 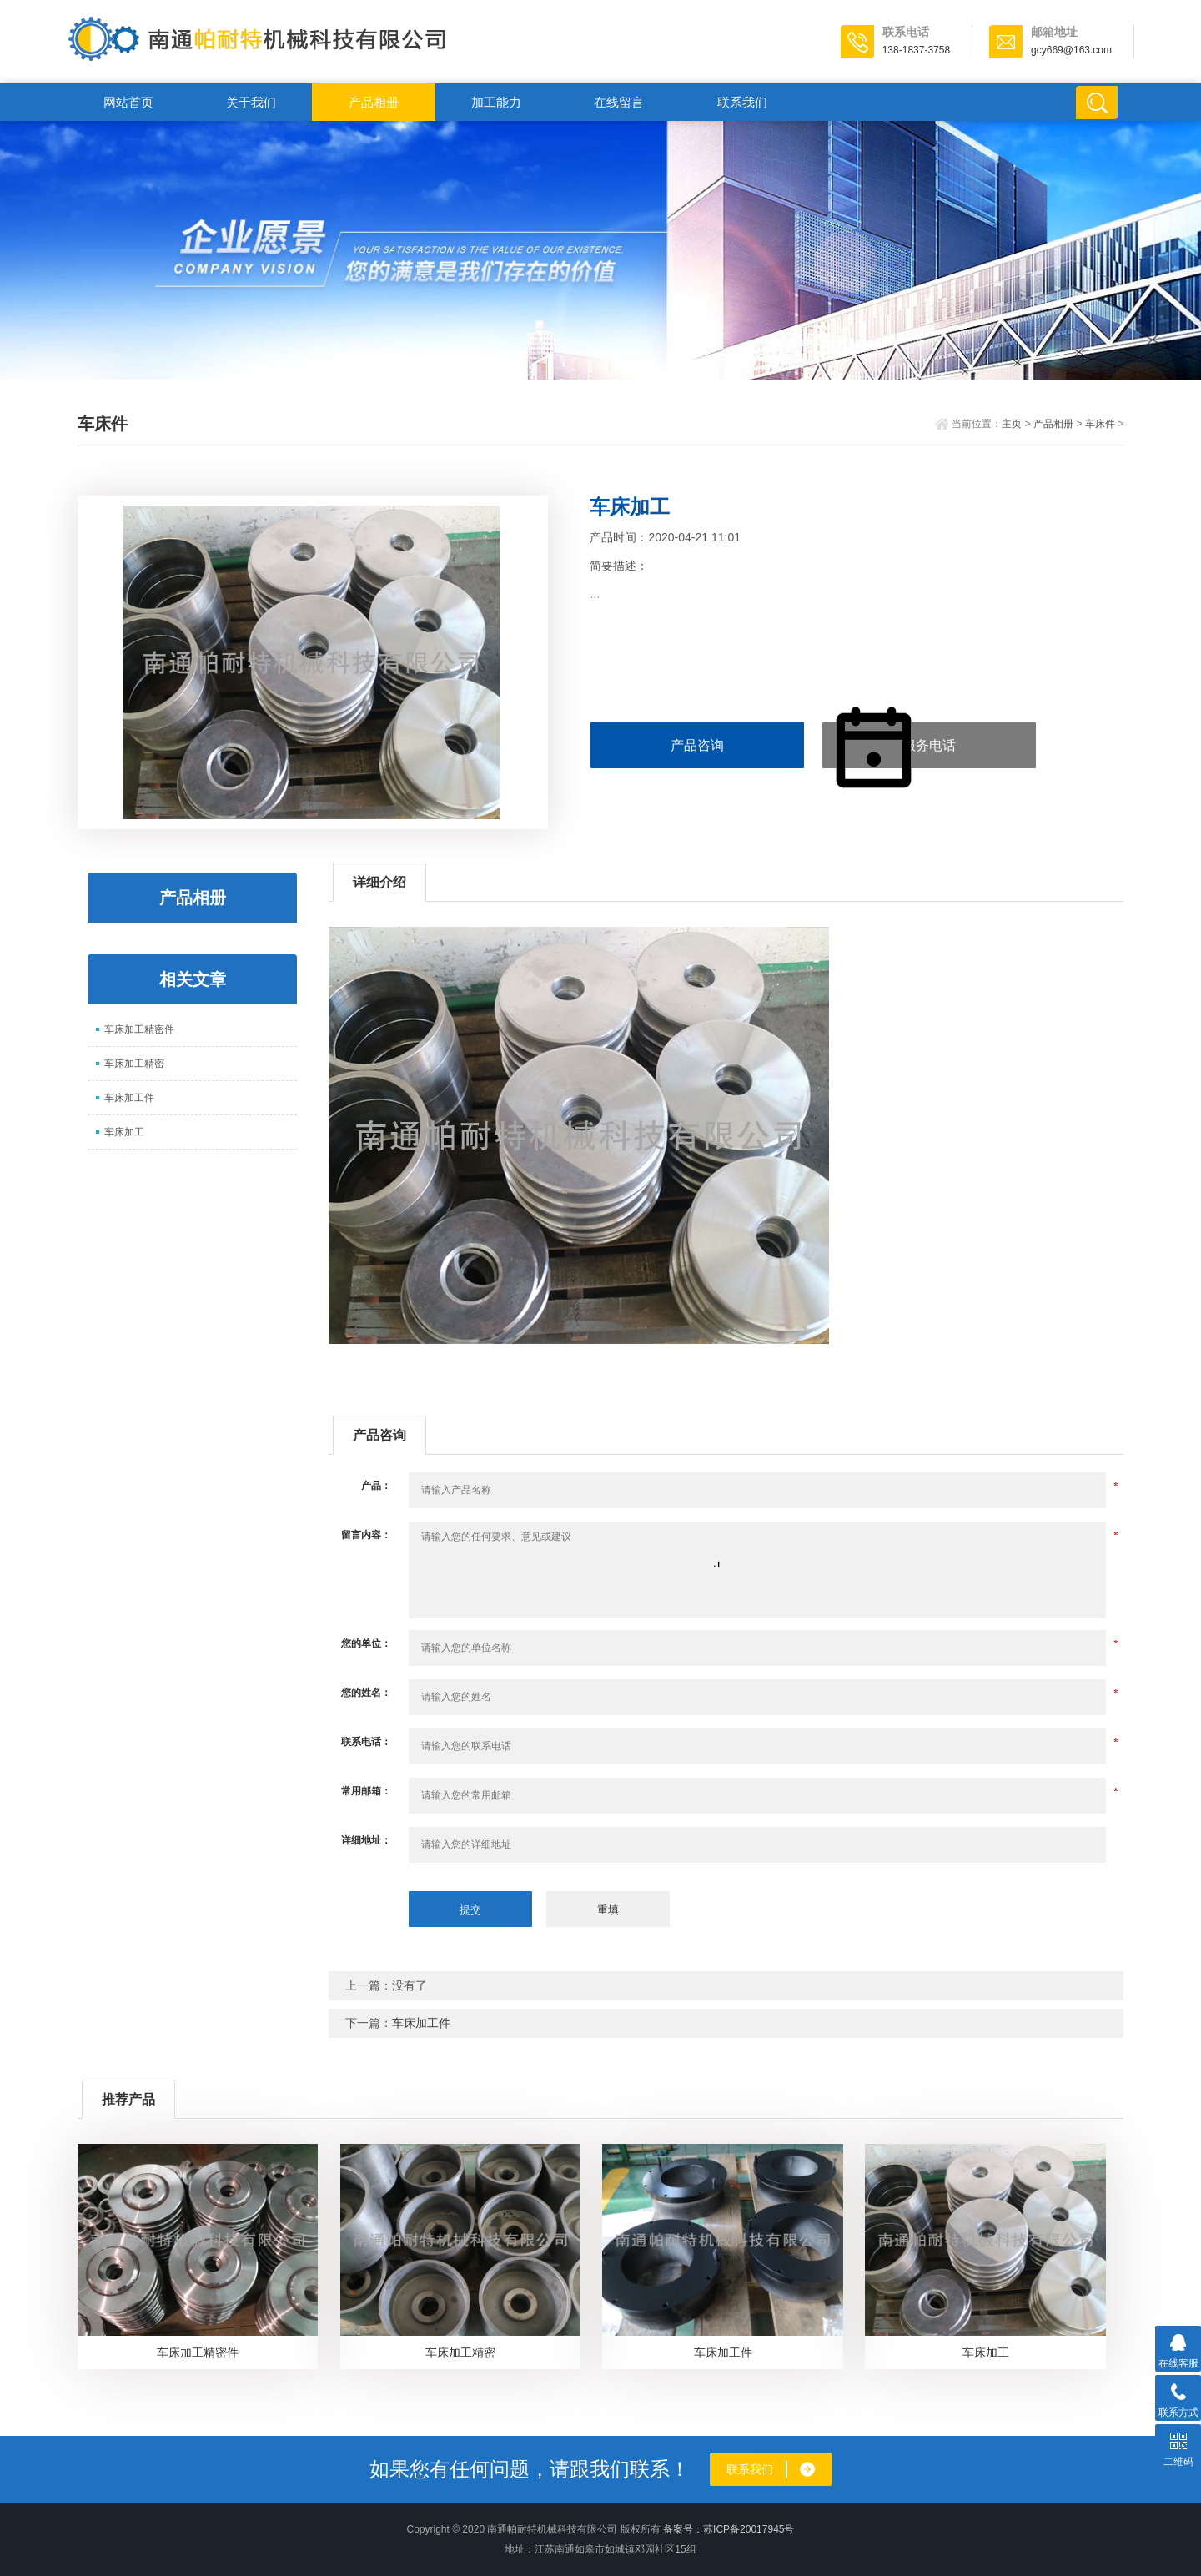 I want to click on indicates weak cellular network signal, so click(x=723, y=1559).